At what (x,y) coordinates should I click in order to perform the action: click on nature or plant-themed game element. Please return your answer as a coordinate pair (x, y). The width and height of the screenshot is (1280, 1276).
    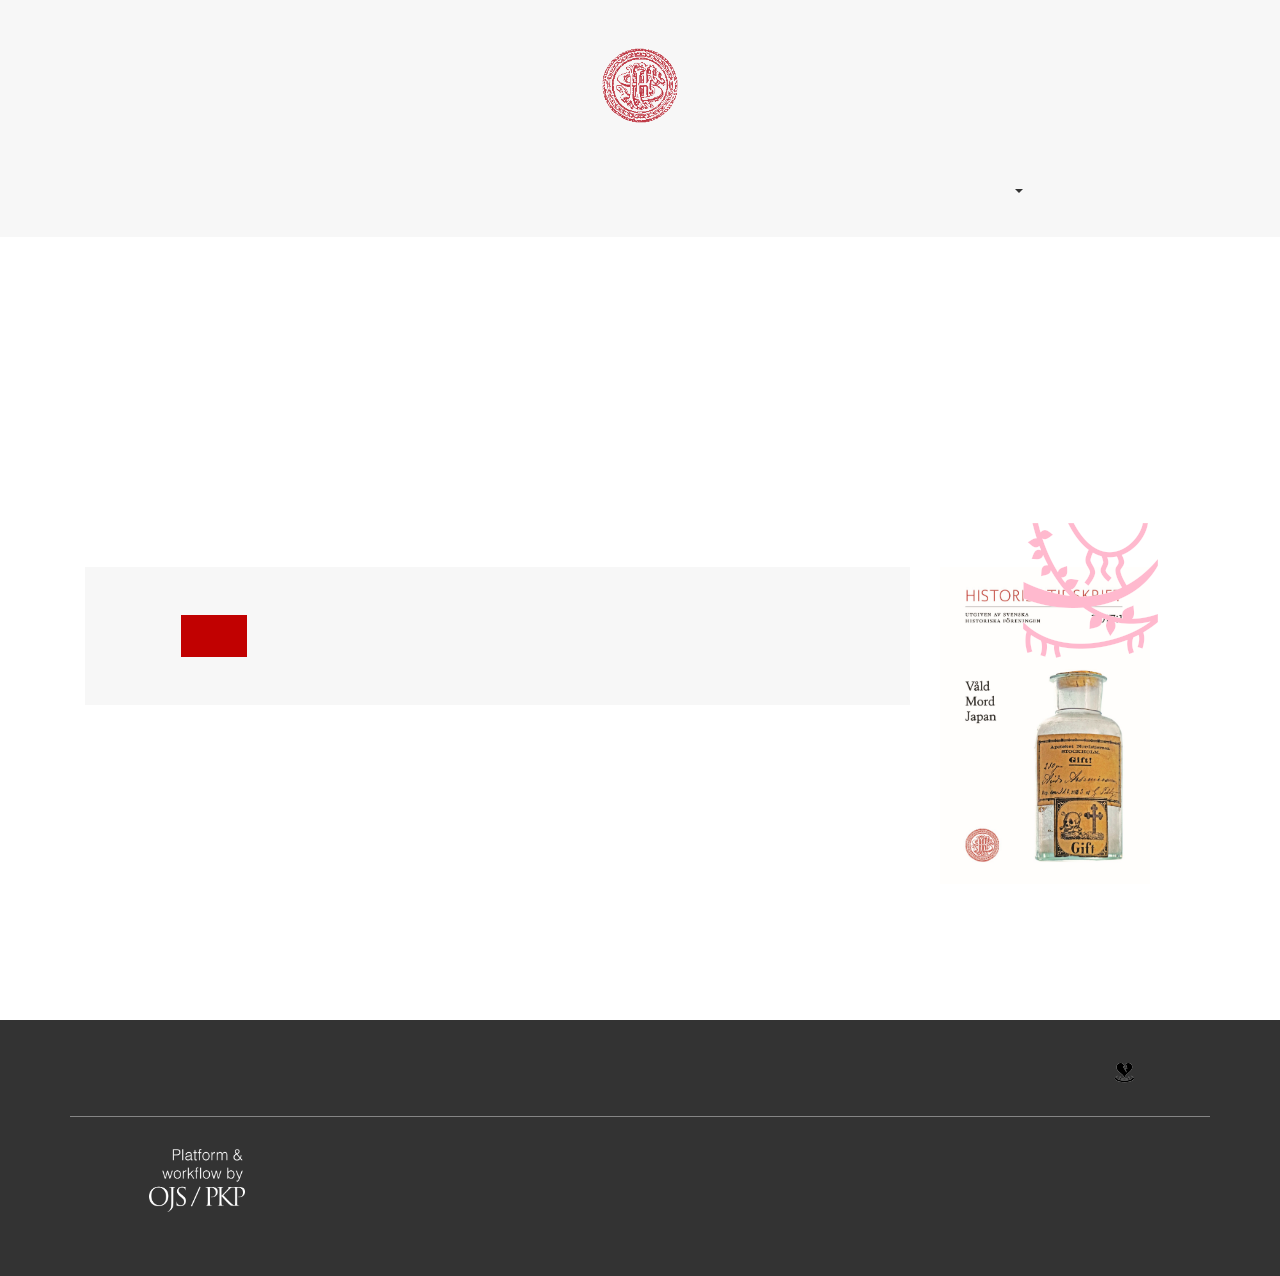
    Looking at the image, I should click on (1090, 590).